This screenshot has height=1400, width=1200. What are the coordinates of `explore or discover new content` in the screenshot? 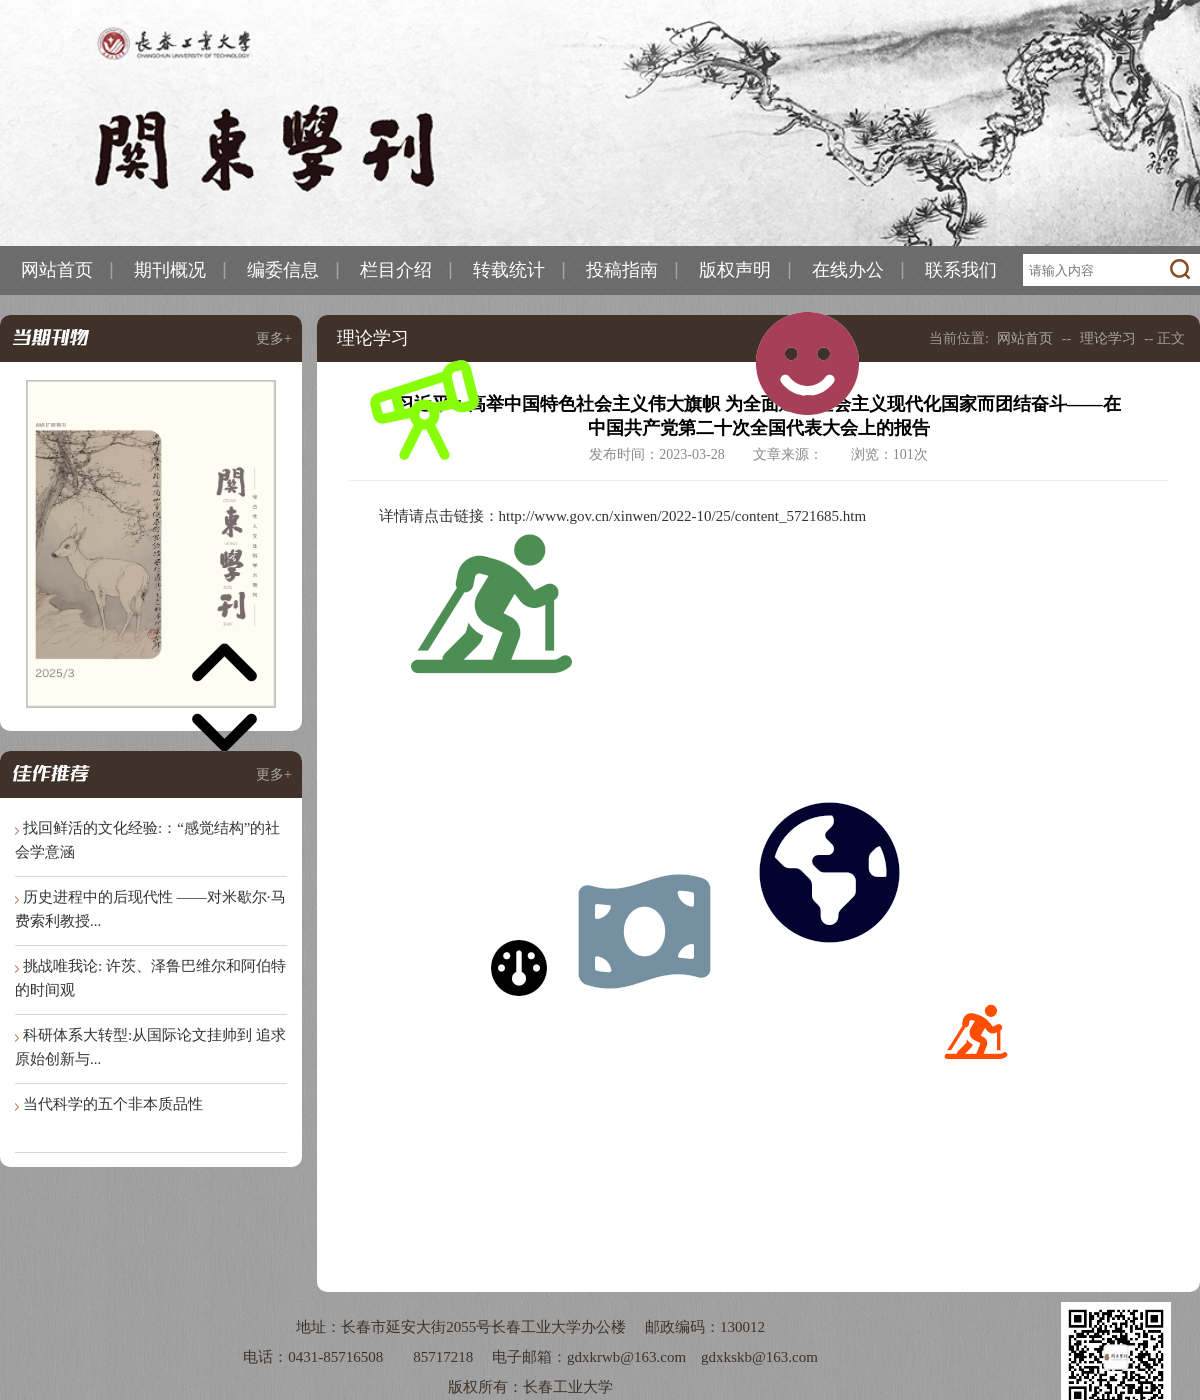 It's located at (424, 409).